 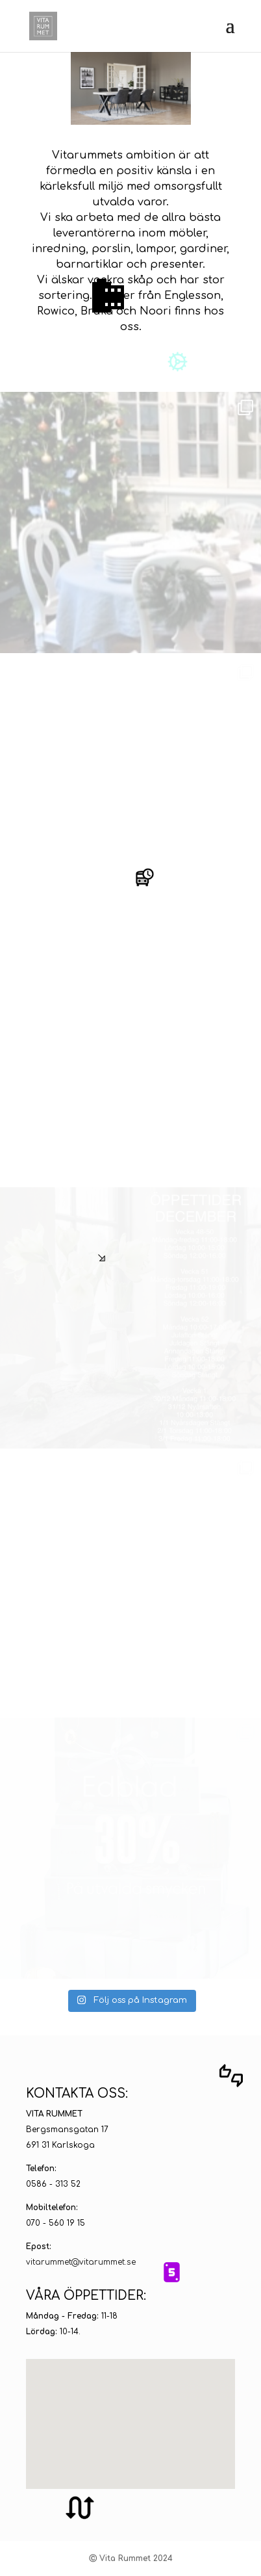 What do you see at coordinates (177, 361) in the screenshot?
I see `access settings or preferences` at bounding box center [177, 361].